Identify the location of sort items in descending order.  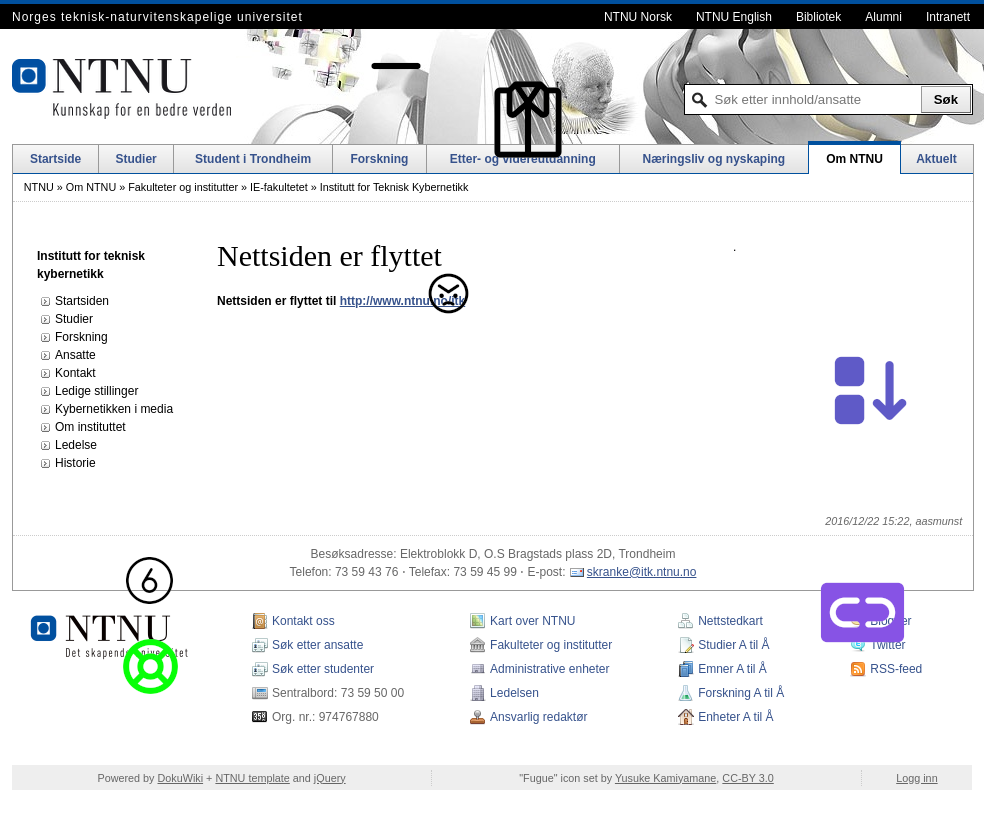
(868, 390).